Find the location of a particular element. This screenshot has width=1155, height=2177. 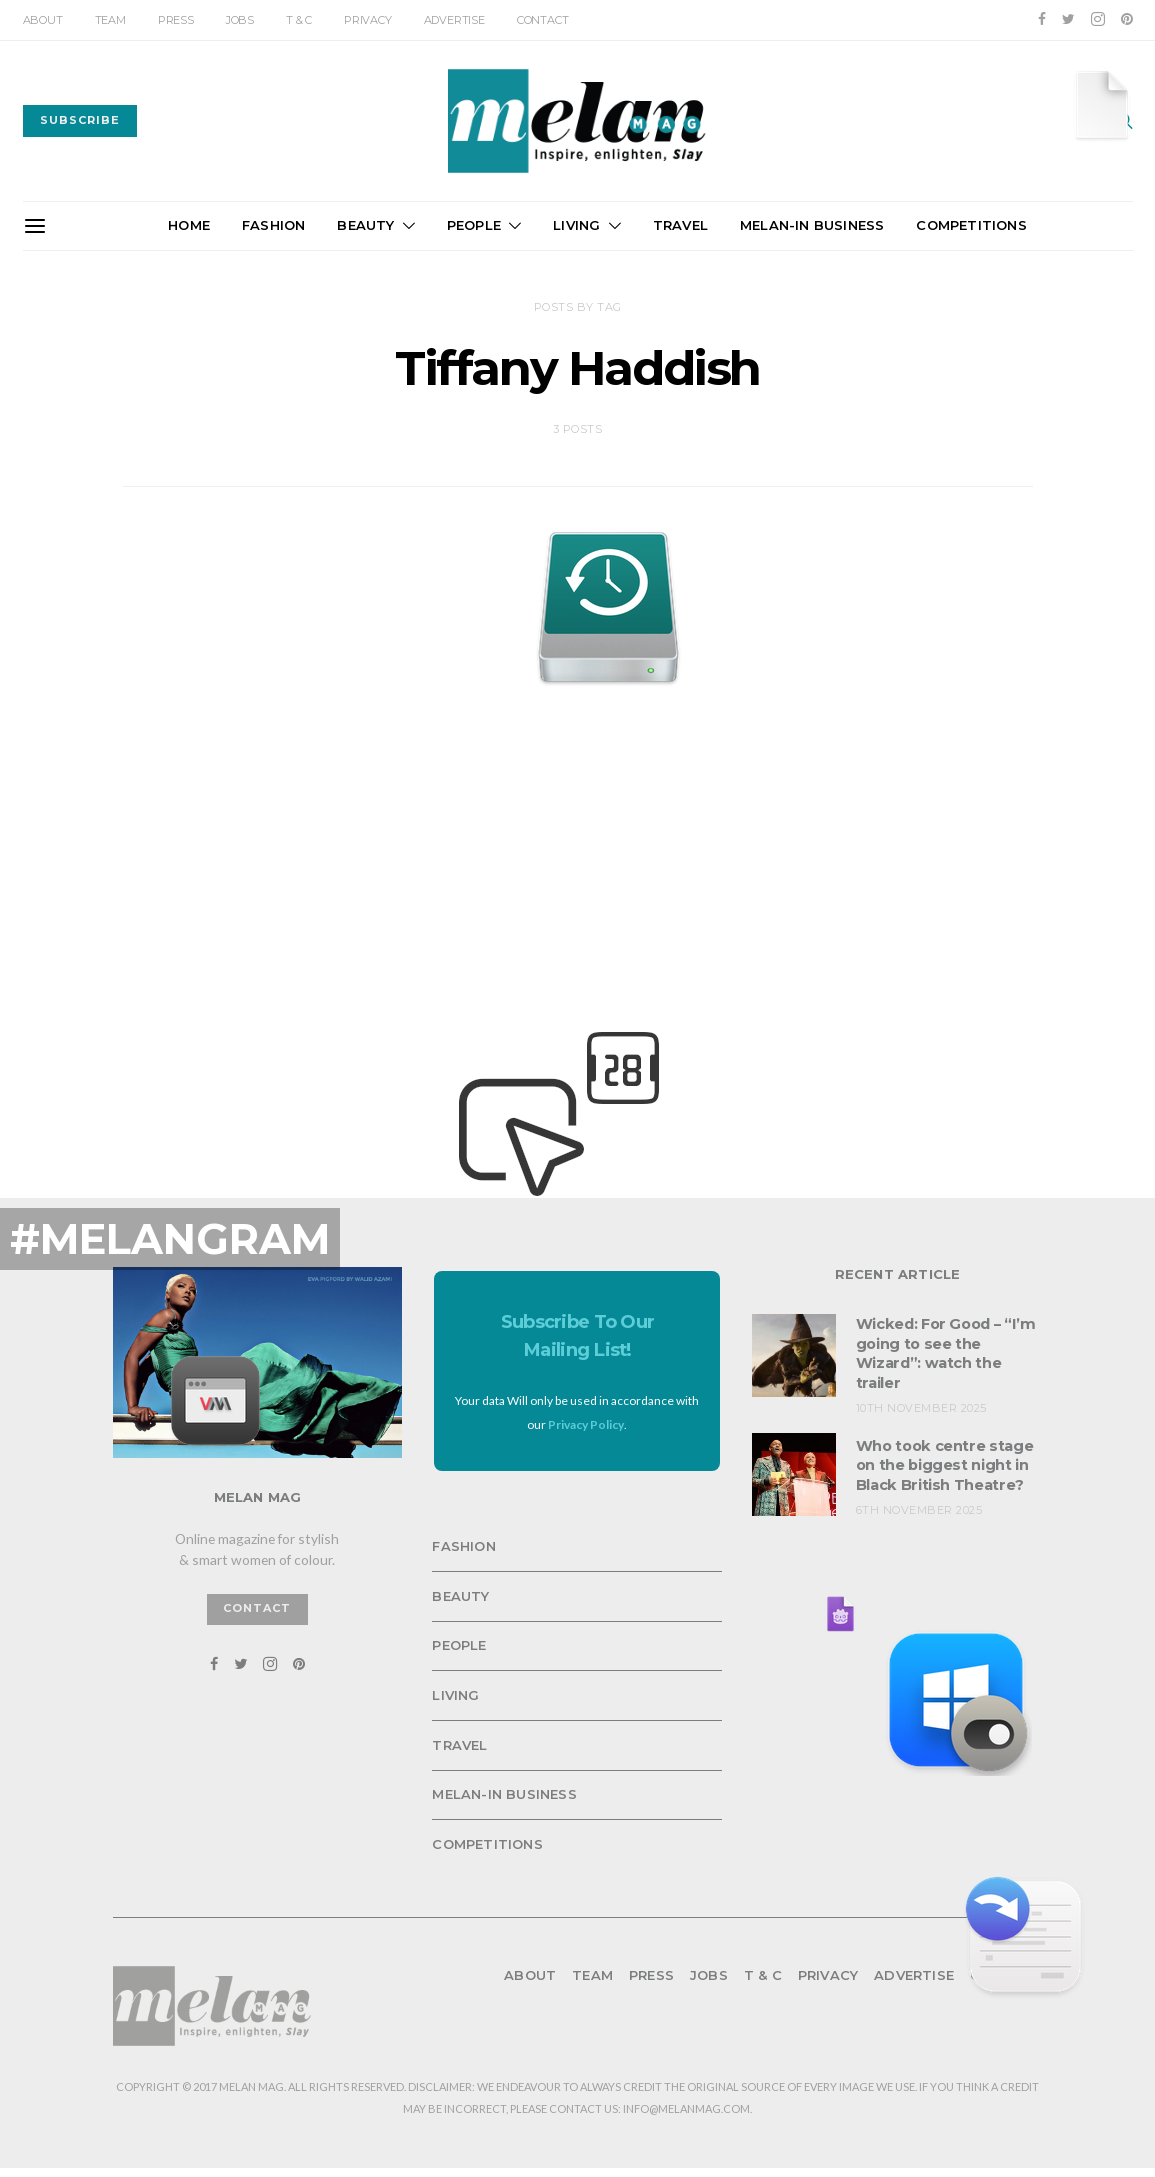

access time machine backup disk is located at coordinates (608, 610).